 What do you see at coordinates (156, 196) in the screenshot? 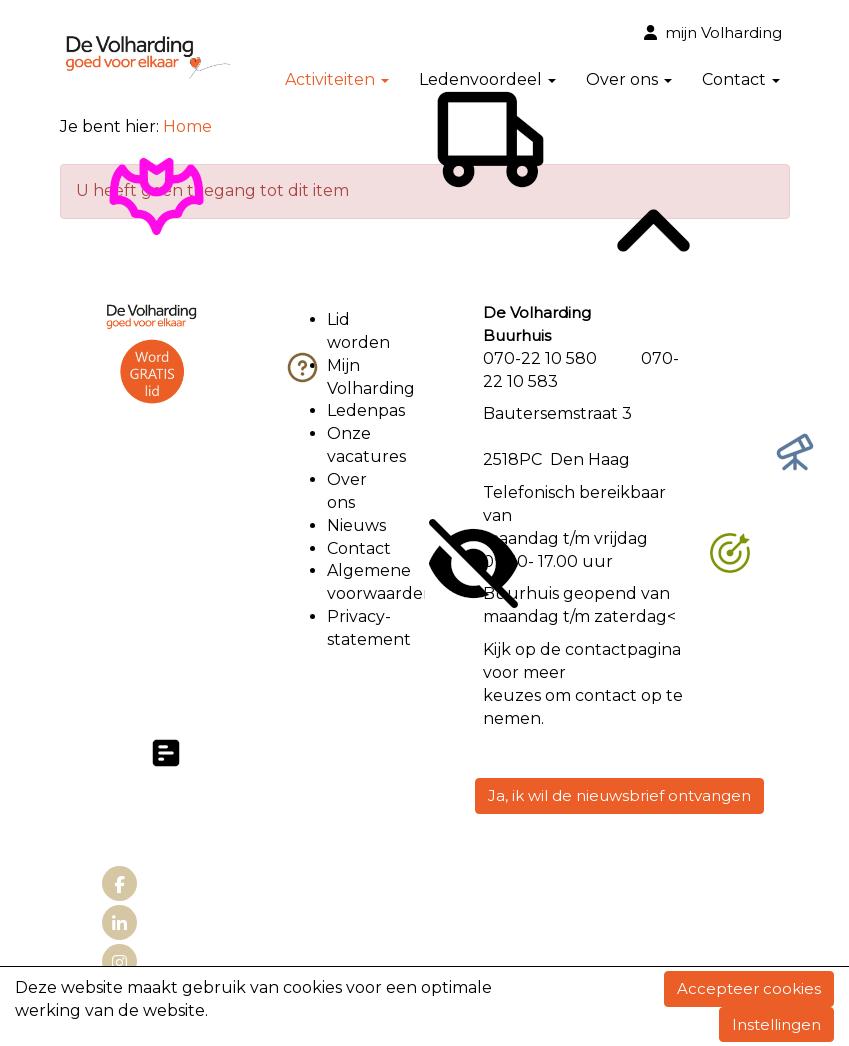
I see `toggle dark mode or night theme` at bounding box center [156, 196].